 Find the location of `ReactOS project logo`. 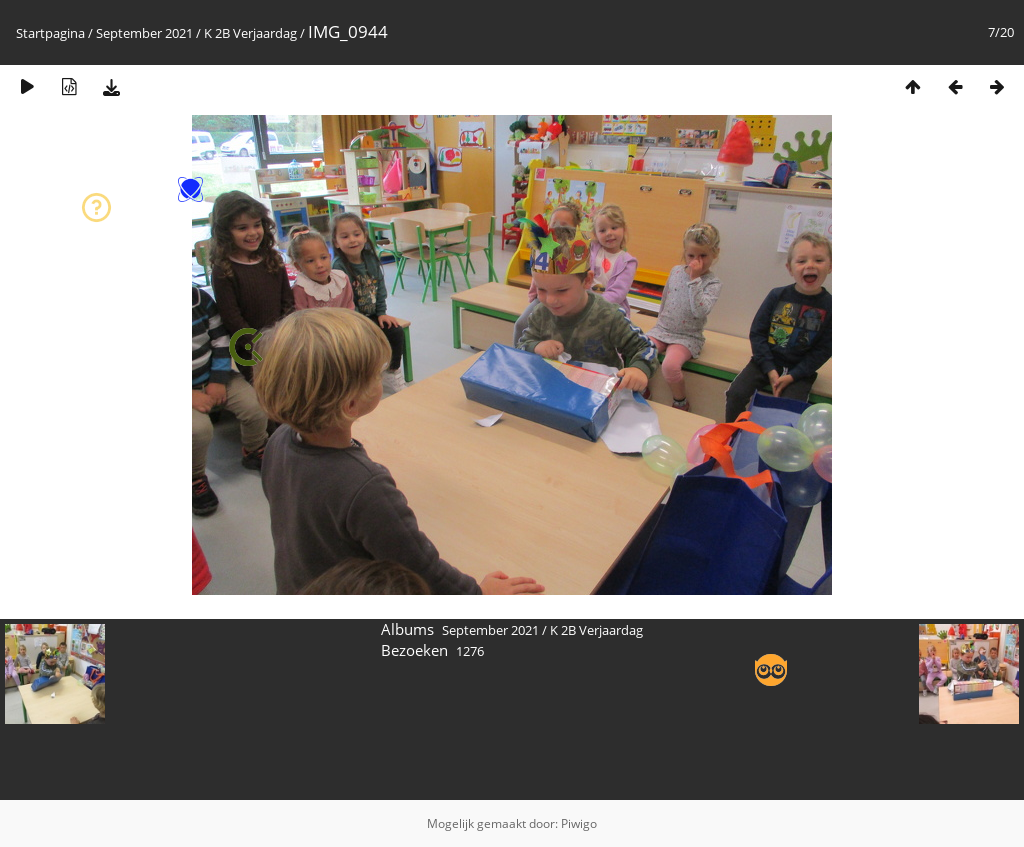

ReactOS project logo is located at coordinates (190, 189).